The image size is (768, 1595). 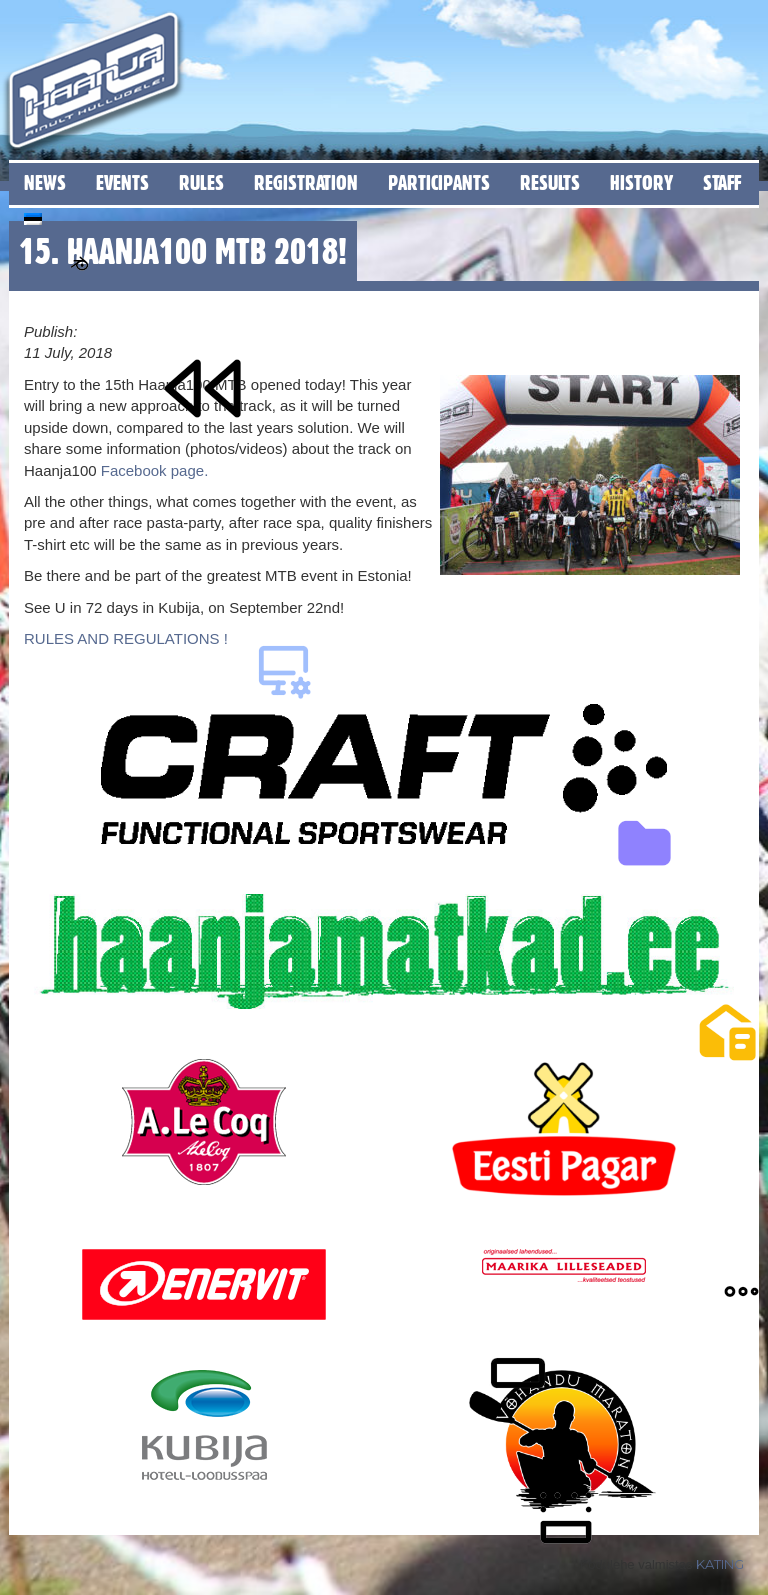 What do you see at coordinates (741, 1291) in the screenshot?
I see `access Mixpanel analytics dashboard` at bounding box center [741, 1291].